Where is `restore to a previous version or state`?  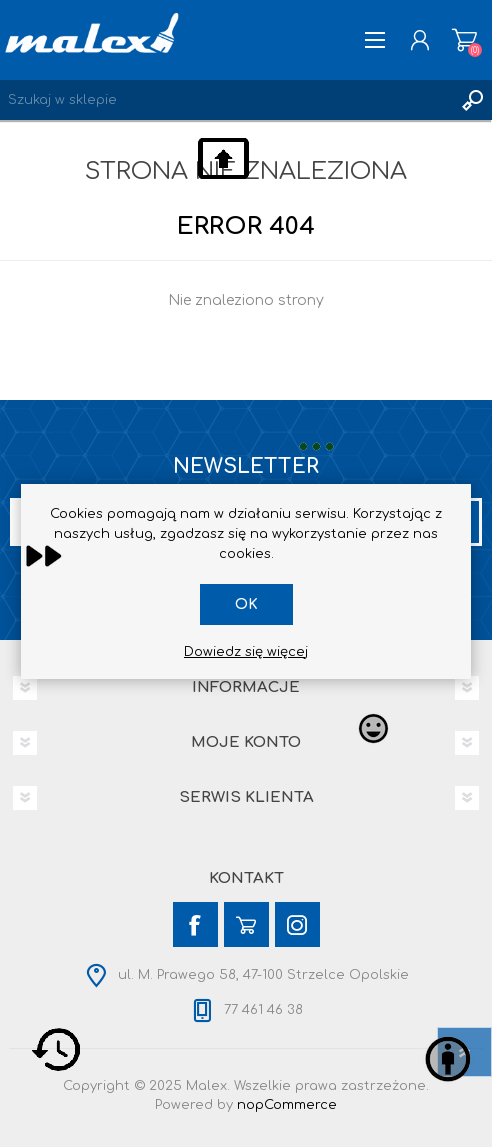 restore to a previous version or state is located at coordinates (56, 1049).